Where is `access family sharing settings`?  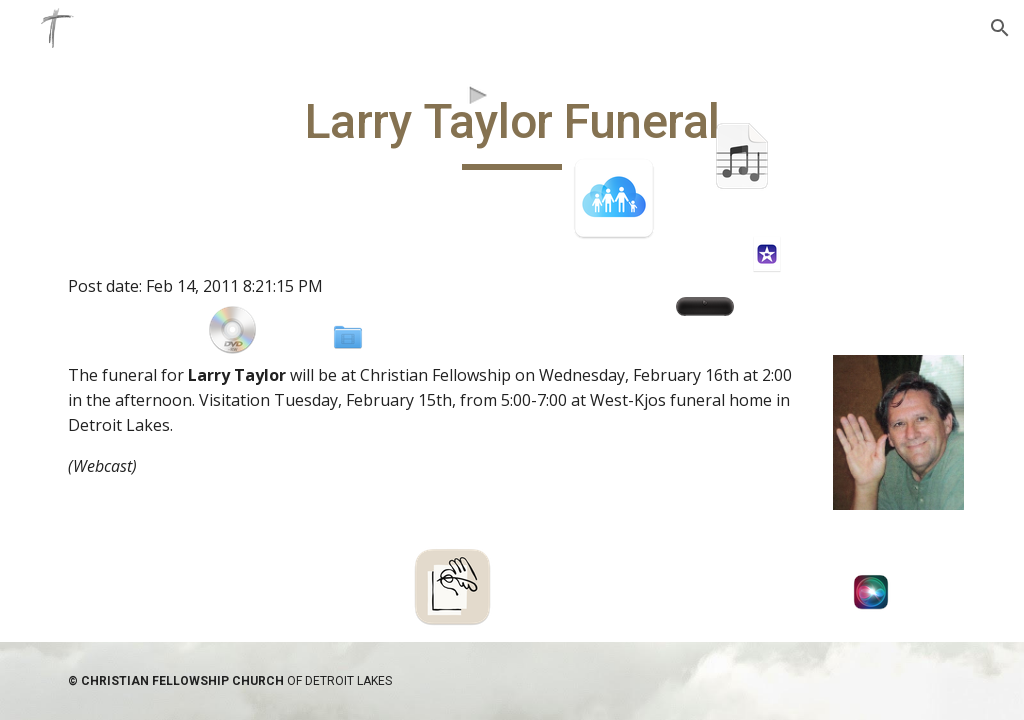 access family sharing settings is located at coordinates (614, 198).